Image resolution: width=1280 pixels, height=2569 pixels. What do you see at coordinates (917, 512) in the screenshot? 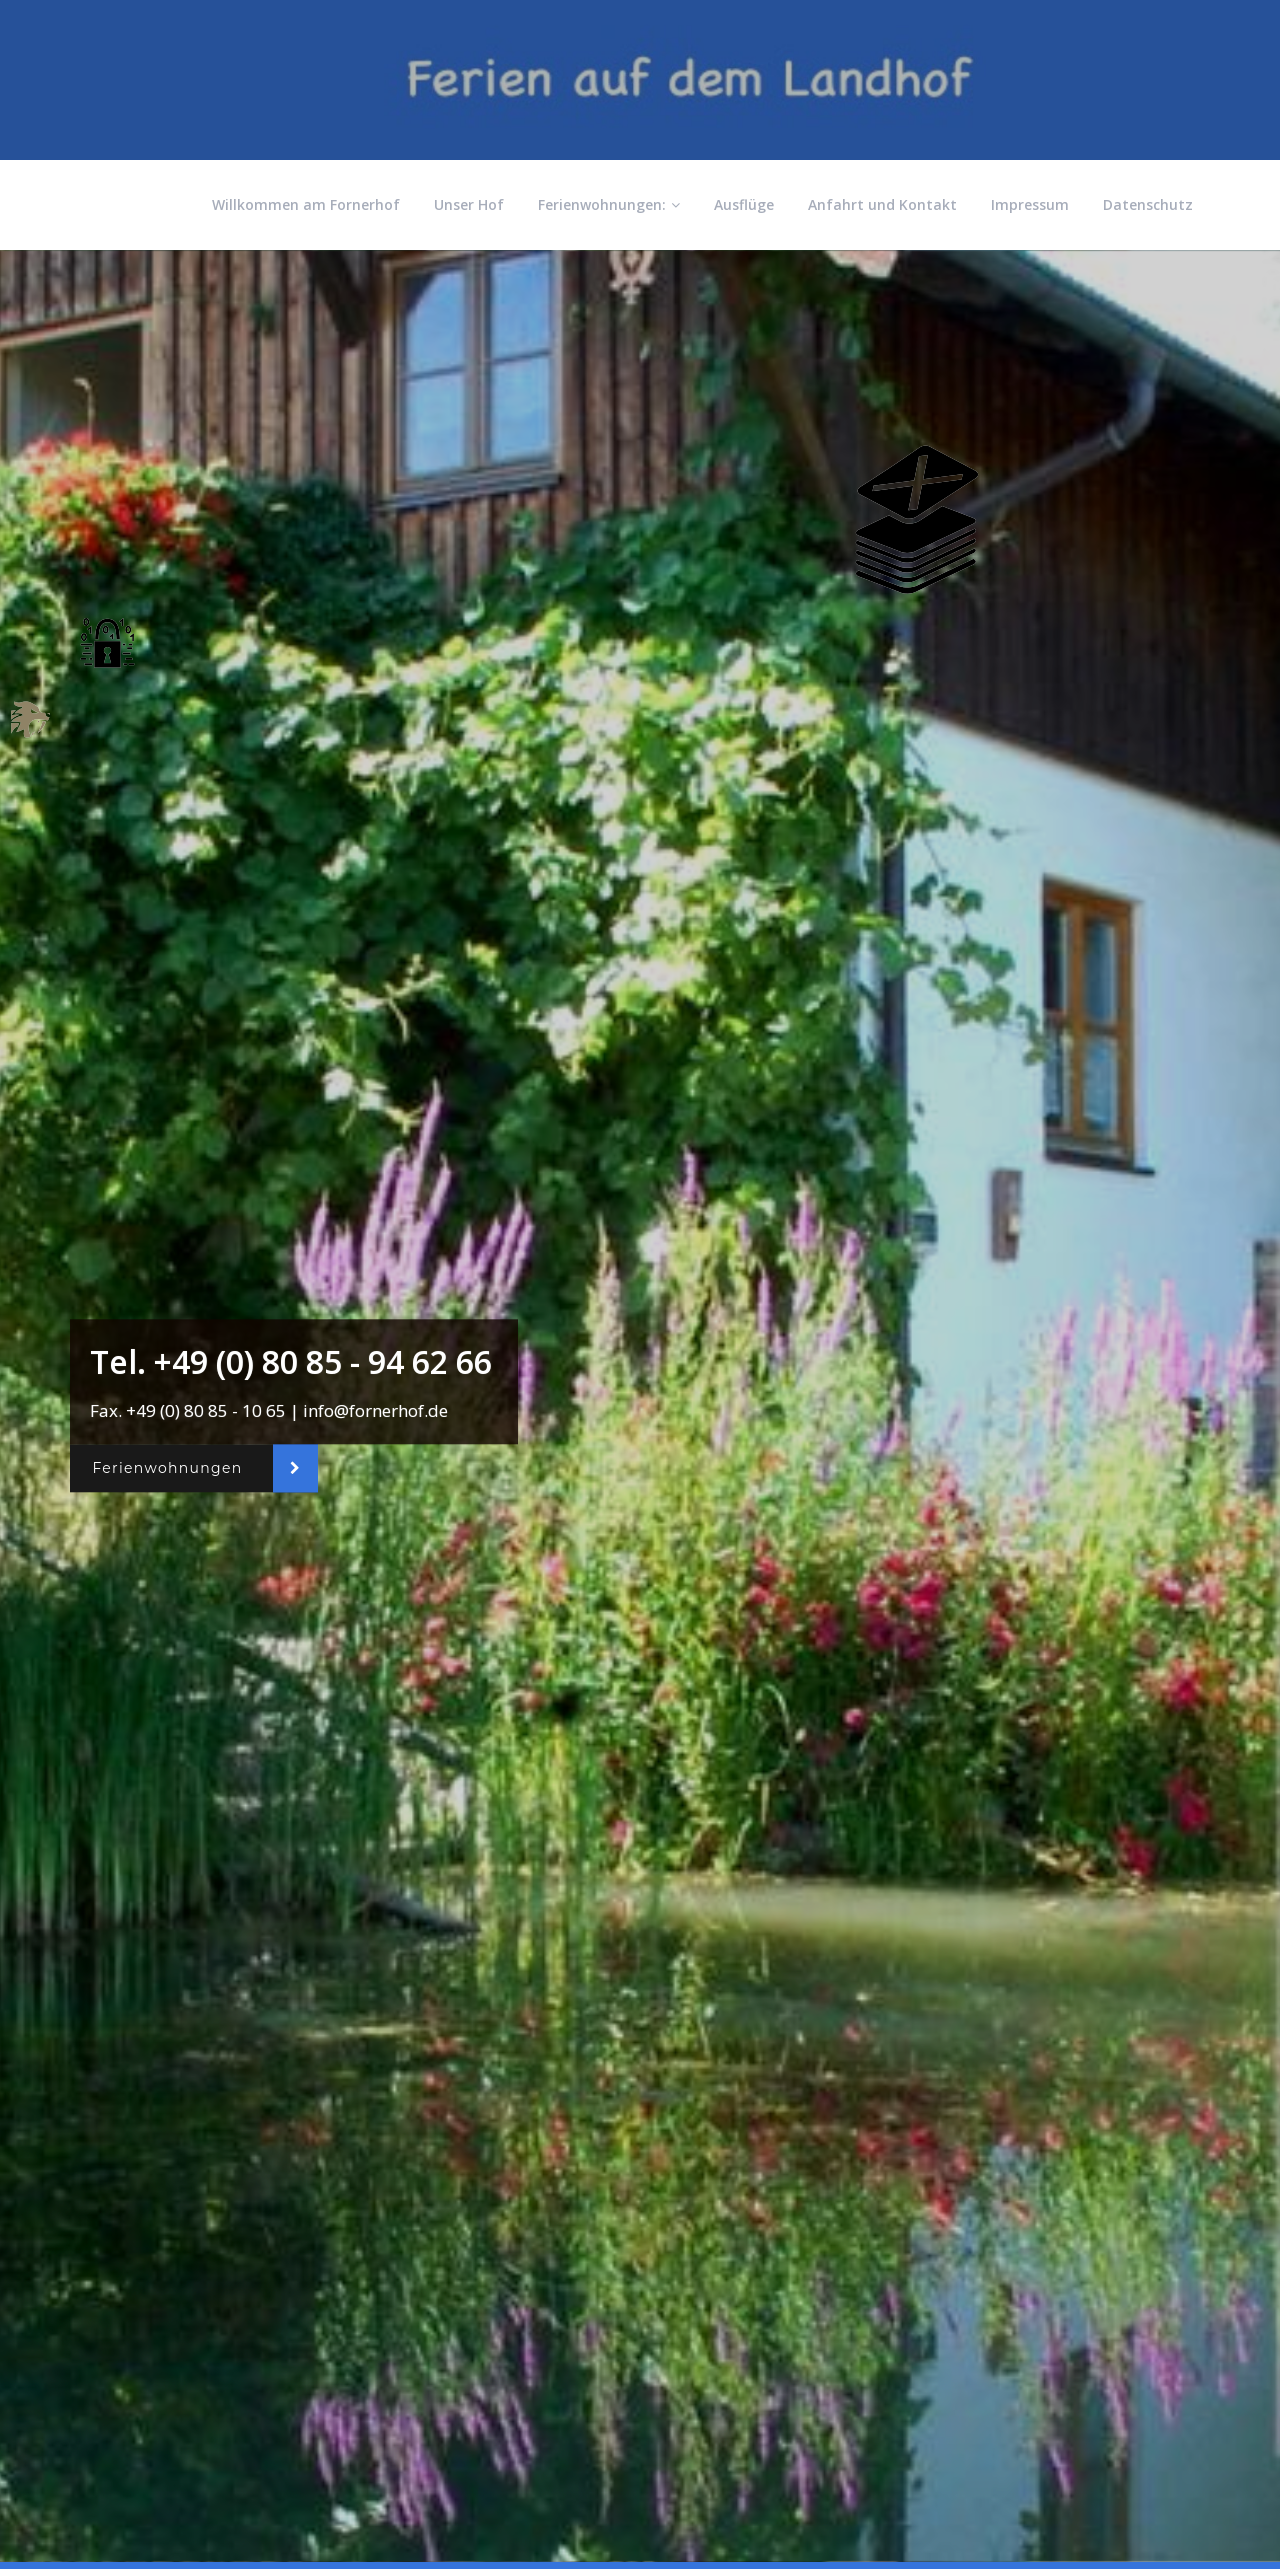
I see `delete or remove a card from your deck` at bounding box center [917, 512].